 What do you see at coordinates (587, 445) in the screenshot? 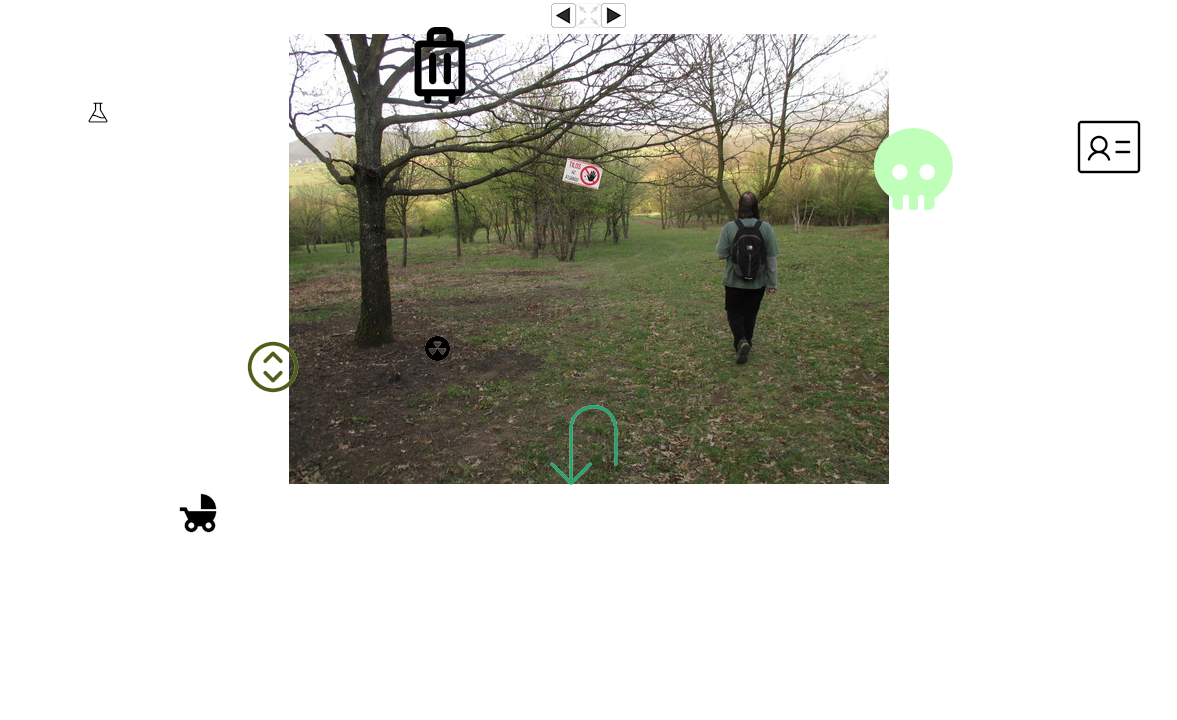
I see `undo or go back to previous state` at bounding box center [587, 445].